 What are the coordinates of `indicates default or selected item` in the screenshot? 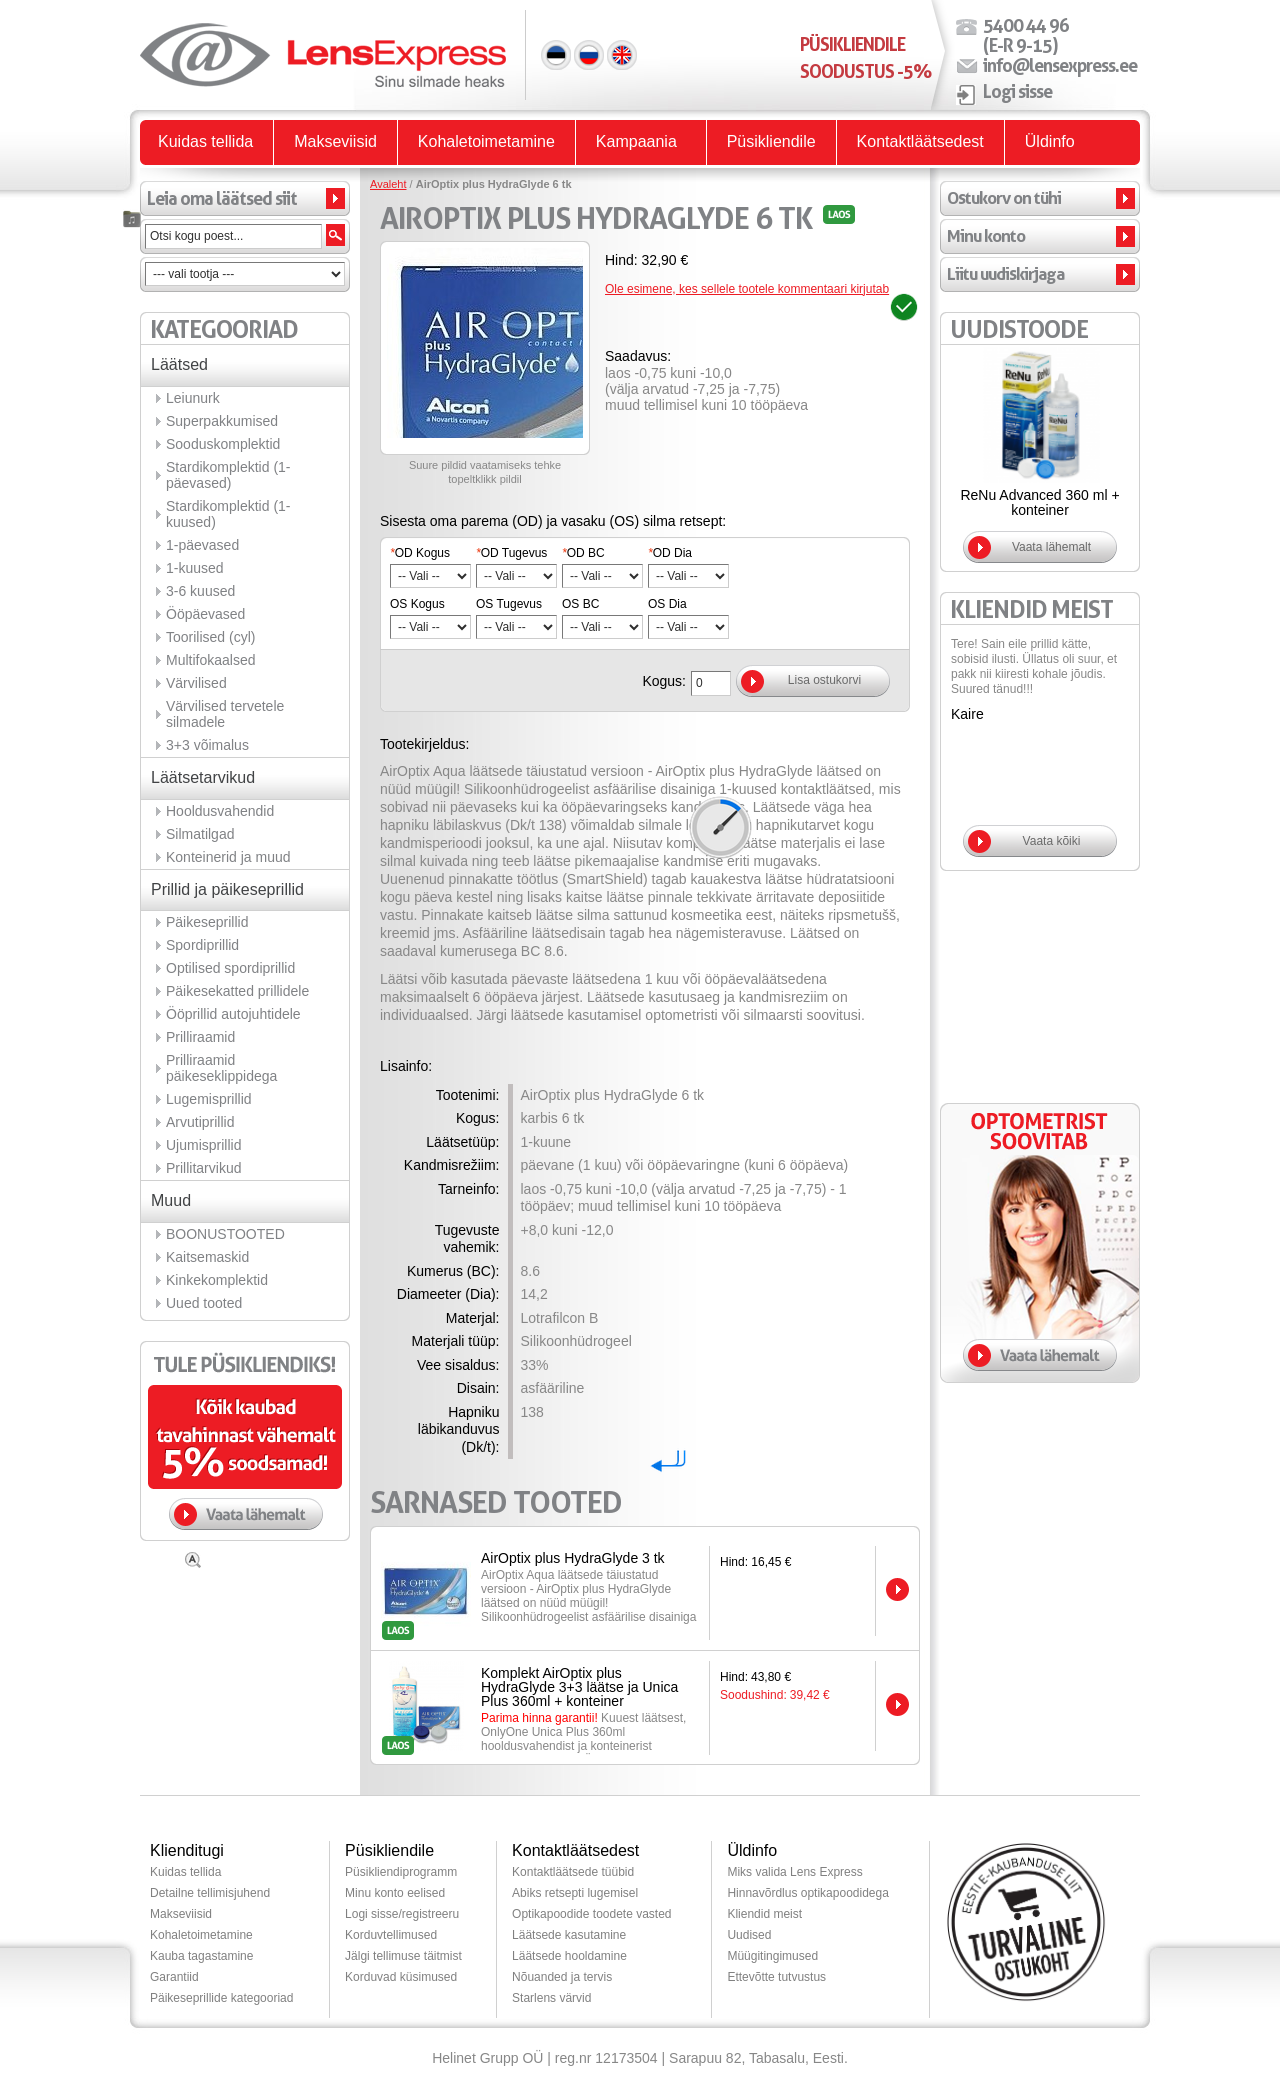 It's located at (904, 307).